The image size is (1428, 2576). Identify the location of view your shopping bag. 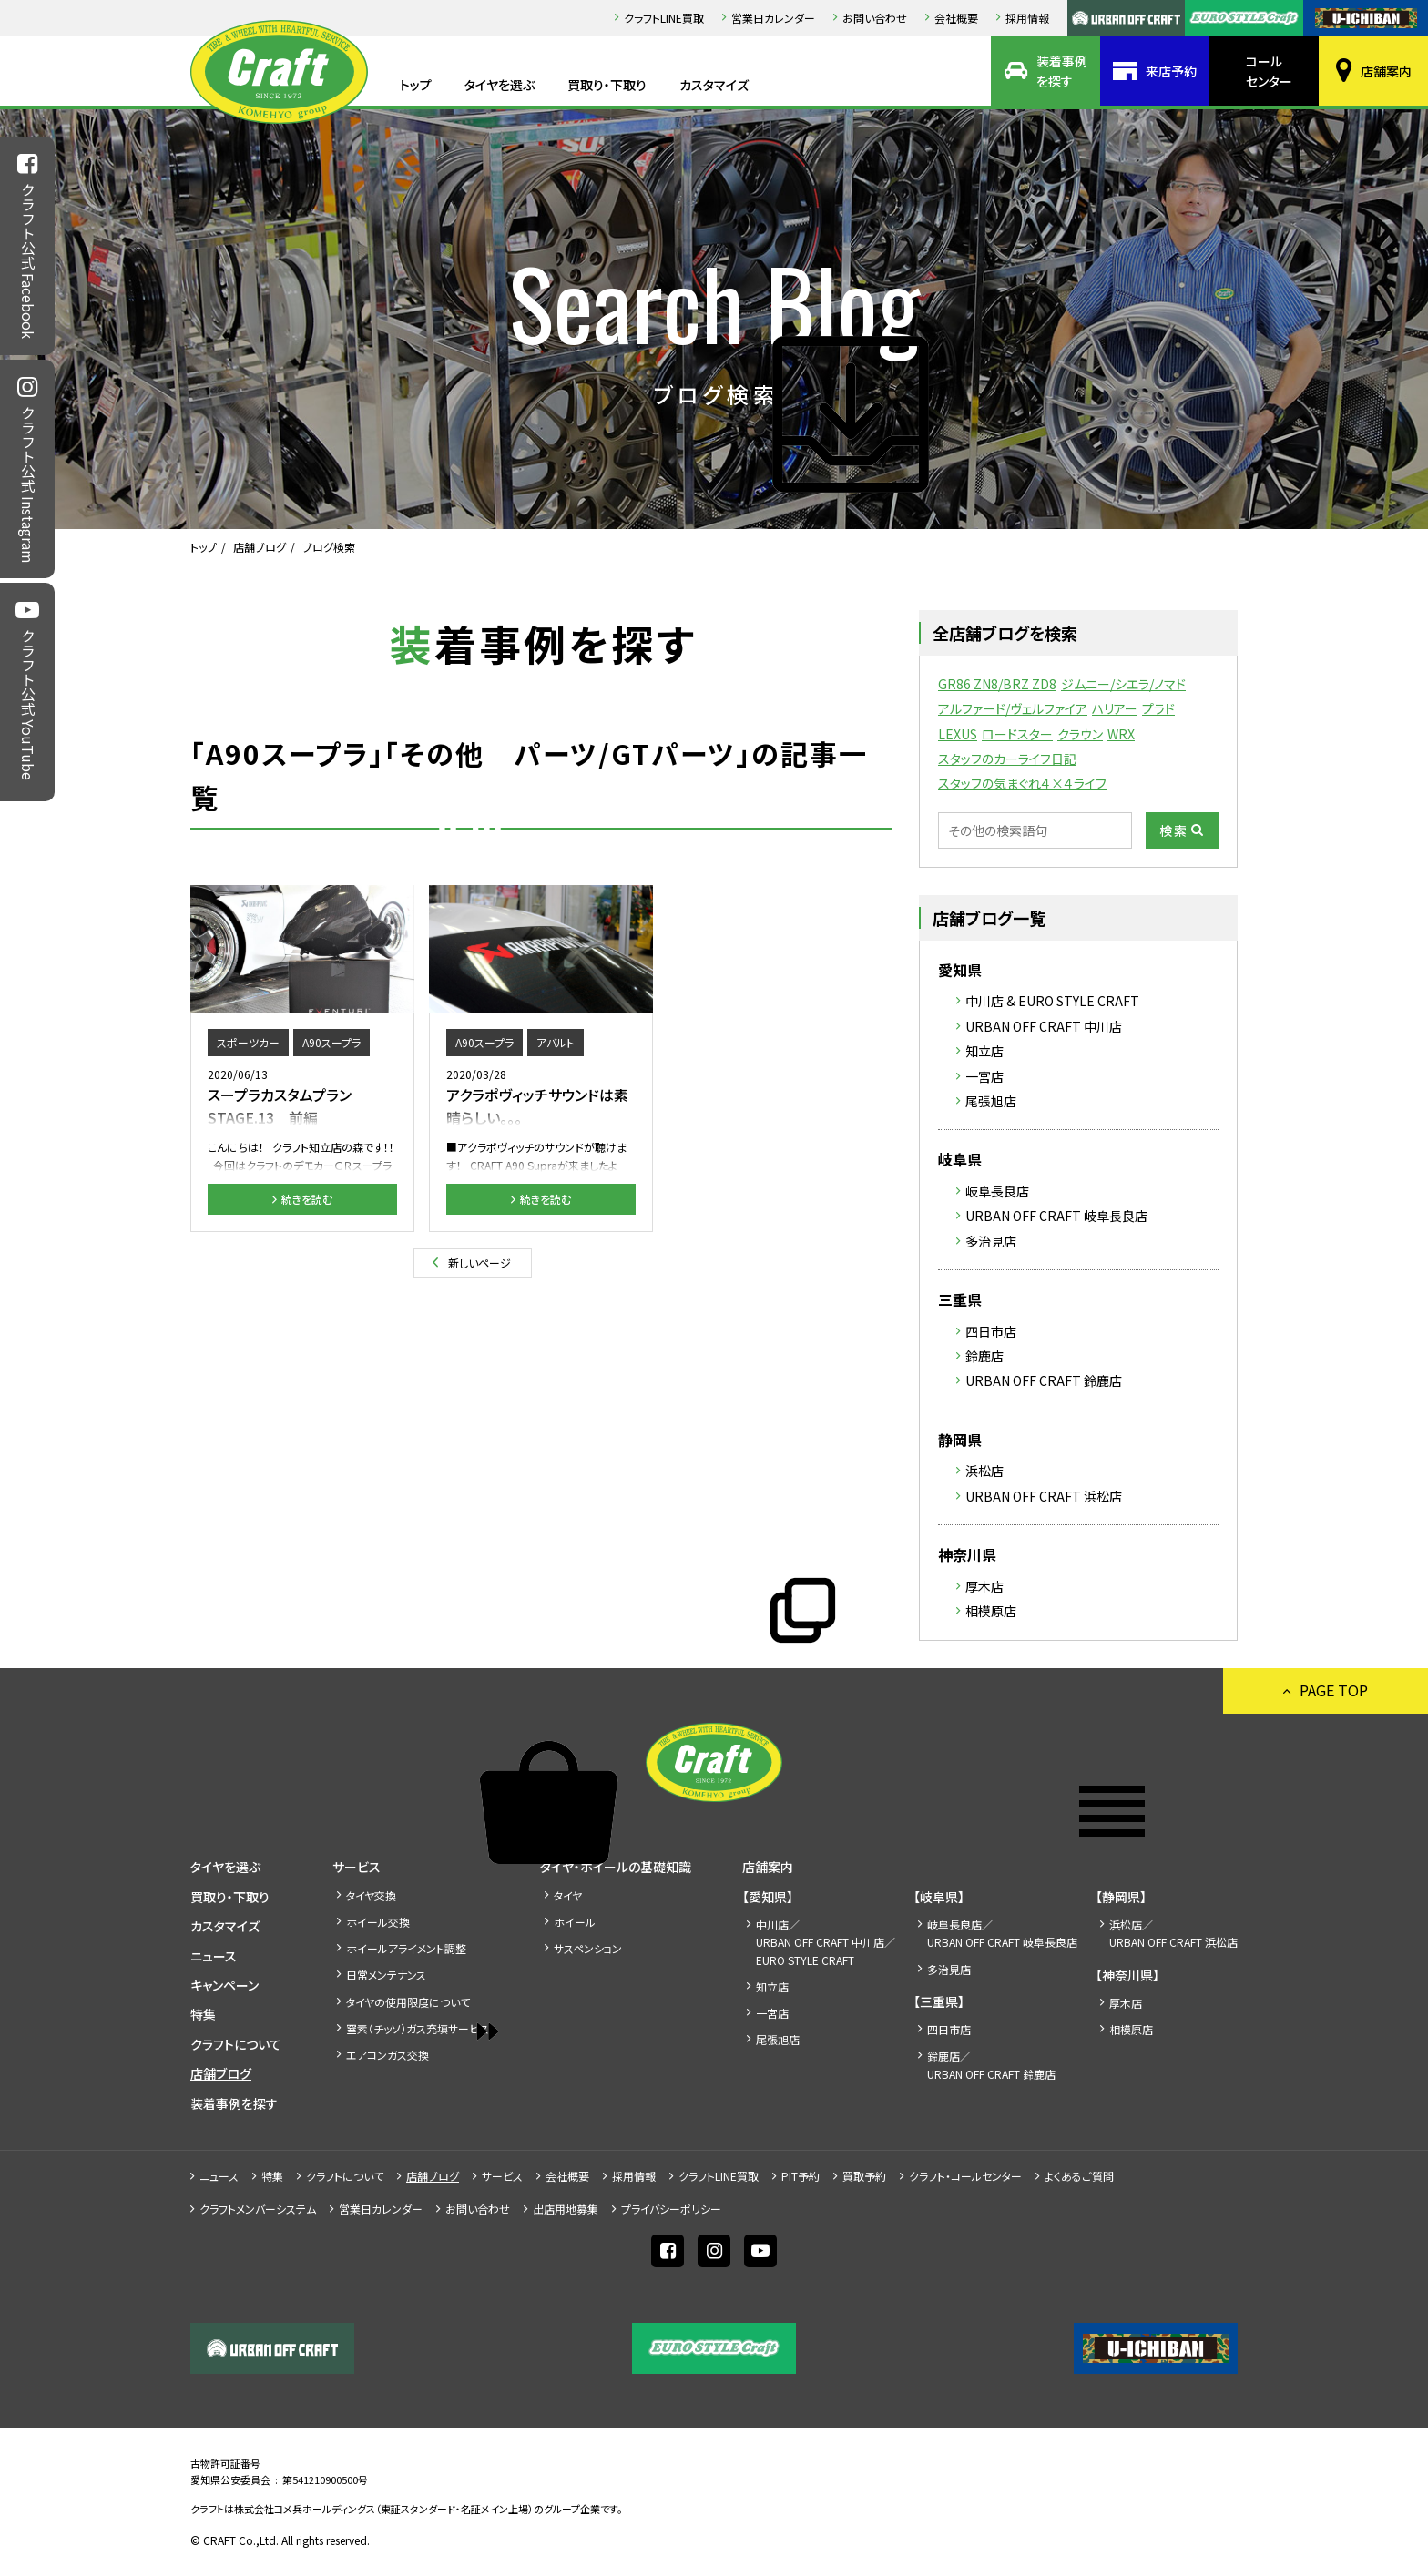
(548, 1809).